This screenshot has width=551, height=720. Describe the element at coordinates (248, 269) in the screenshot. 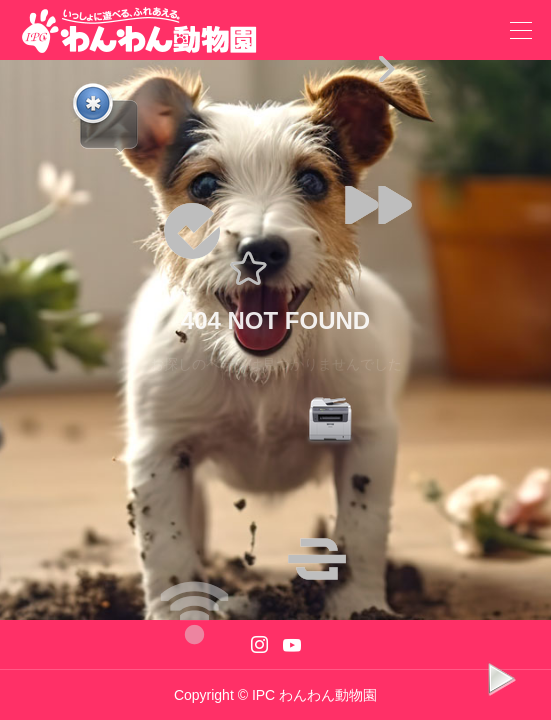

I see `item is not marked as a favorite` at that location.